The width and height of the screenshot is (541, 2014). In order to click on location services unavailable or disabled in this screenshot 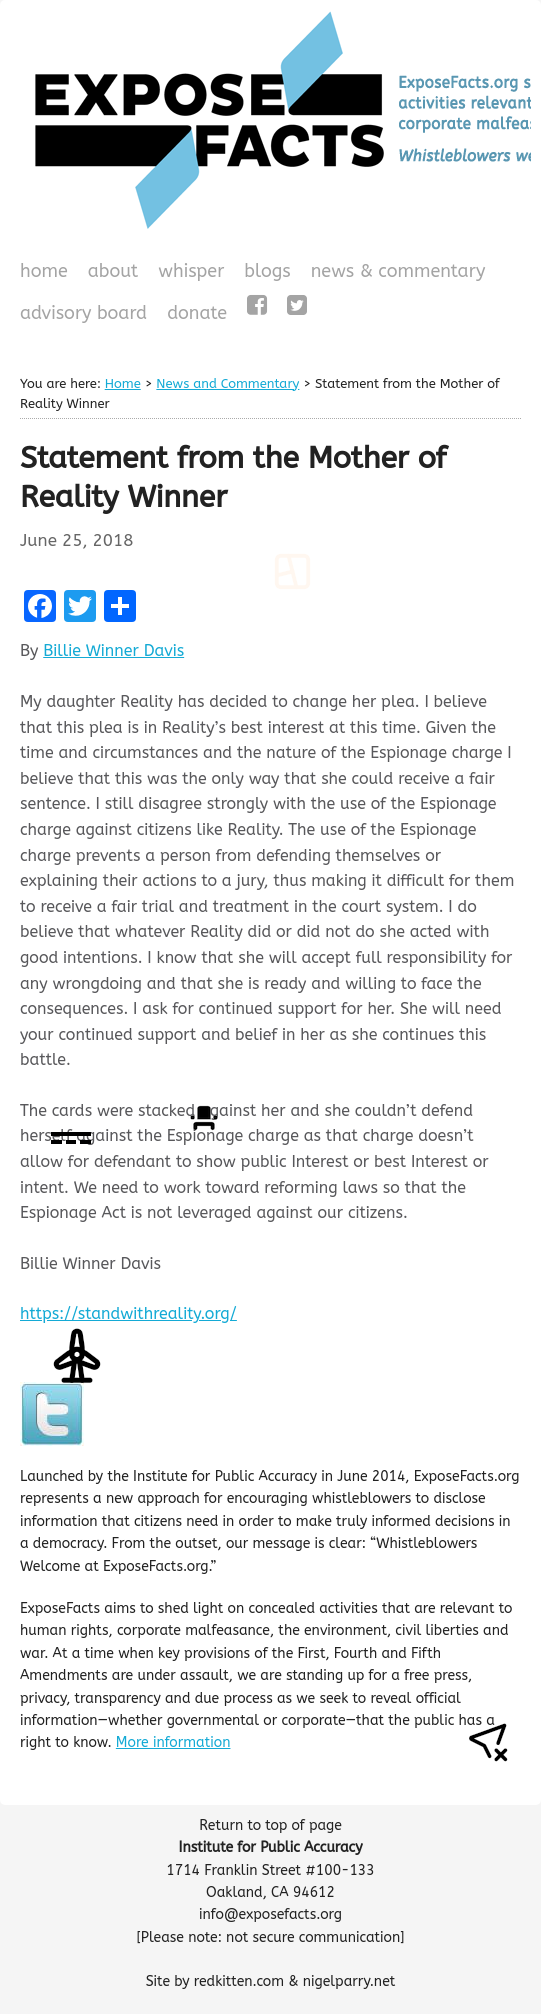, I will do `click(488, 1742)`.